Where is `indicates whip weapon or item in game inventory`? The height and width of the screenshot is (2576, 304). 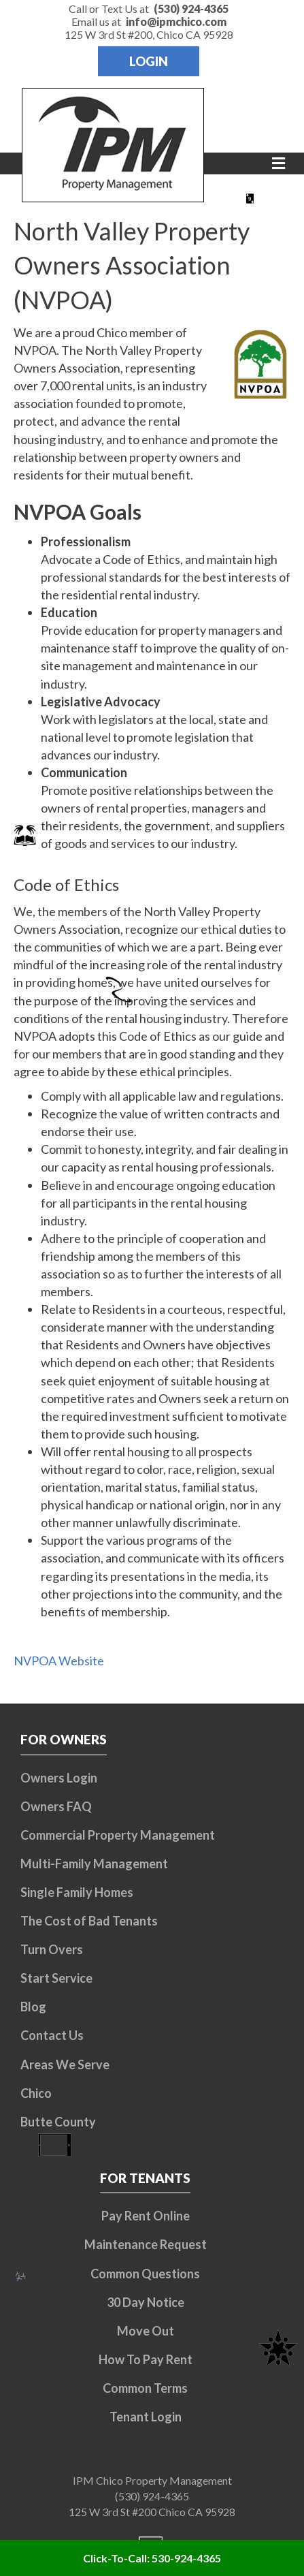
indicates whip weapon or item in game inventory is located at coordinates (118, 990).